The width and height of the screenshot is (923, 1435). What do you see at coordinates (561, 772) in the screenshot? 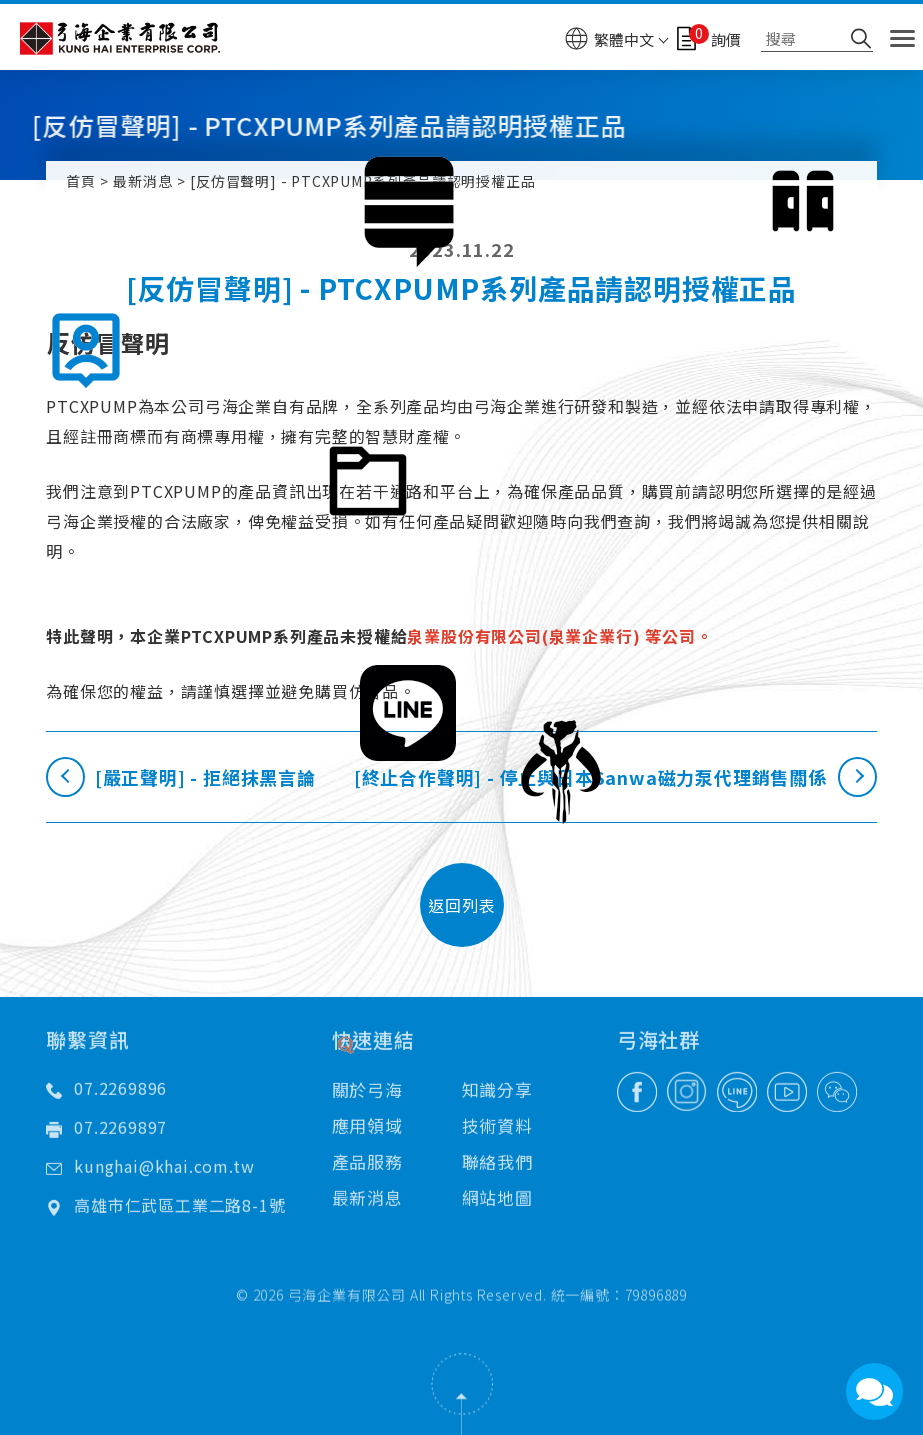
I see `the mandalorian logo from star wars` at bounding box center [561, 772].